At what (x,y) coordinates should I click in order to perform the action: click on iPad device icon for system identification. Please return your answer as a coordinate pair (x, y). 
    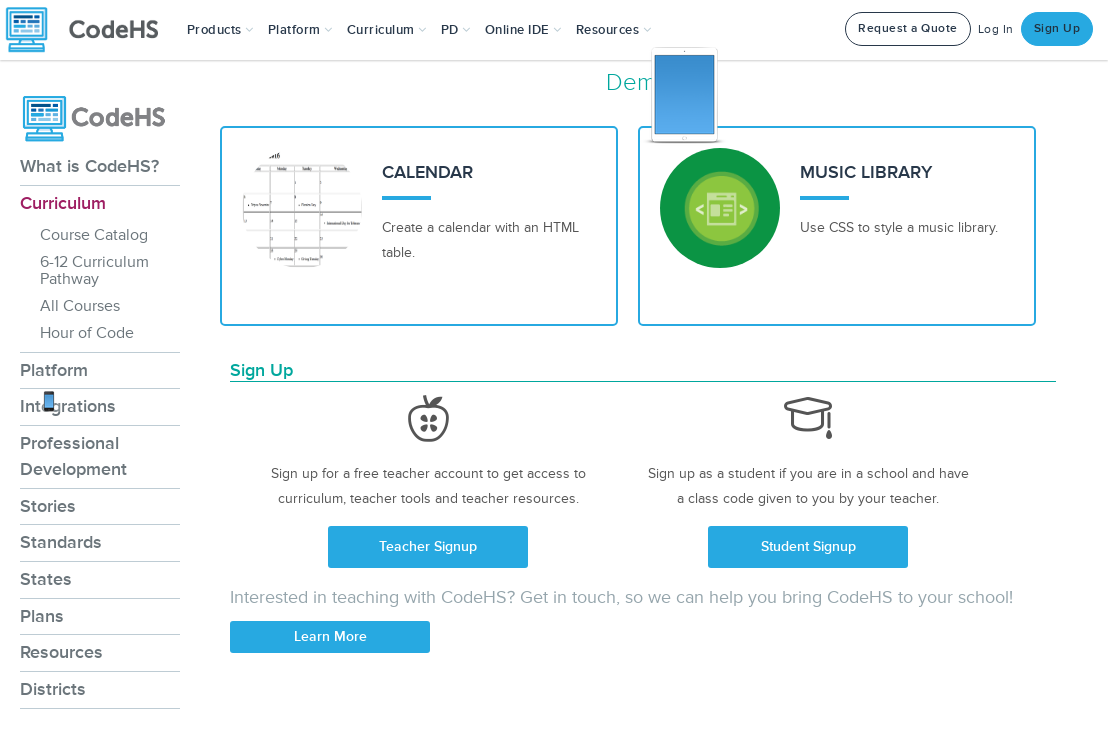
    Looking at the image, I should click on (684, 95).